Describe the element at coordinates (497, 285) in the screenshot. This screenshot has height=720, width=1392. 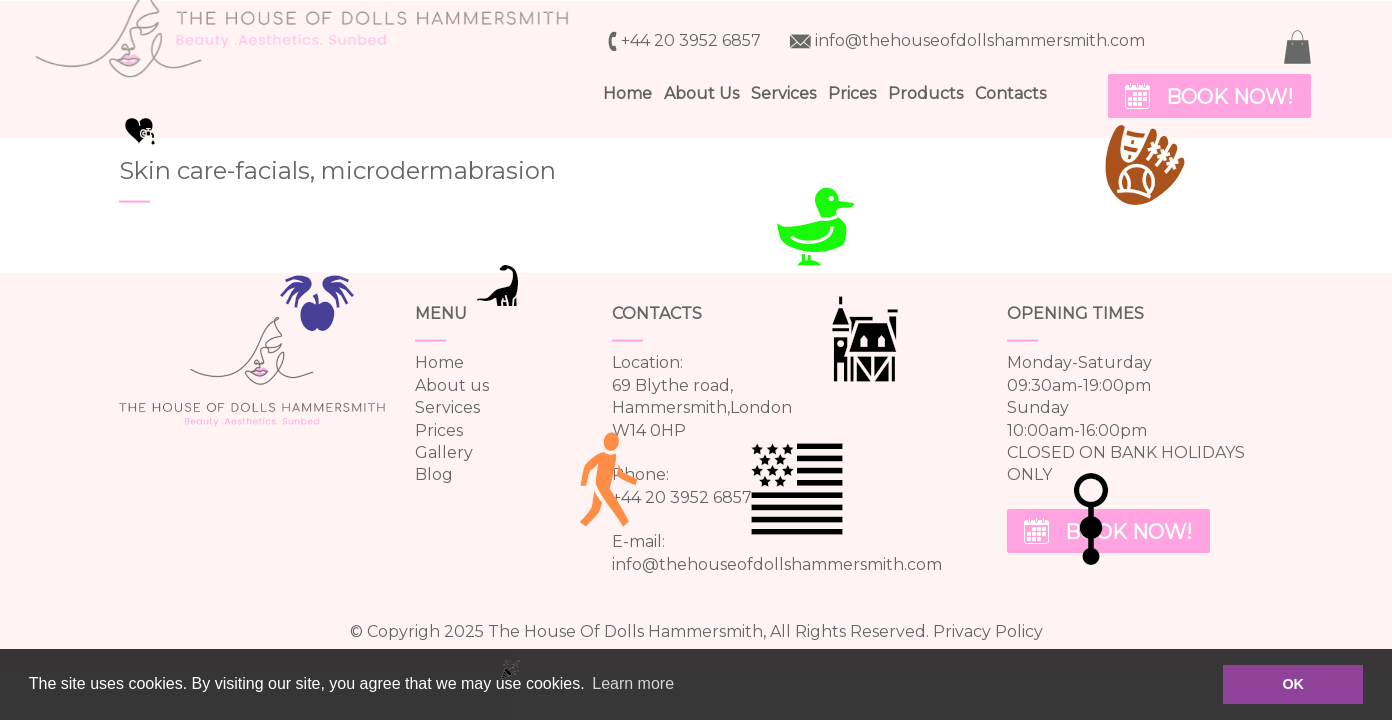
I see `dinosaur category or prehistoric theme indicator` at that location.